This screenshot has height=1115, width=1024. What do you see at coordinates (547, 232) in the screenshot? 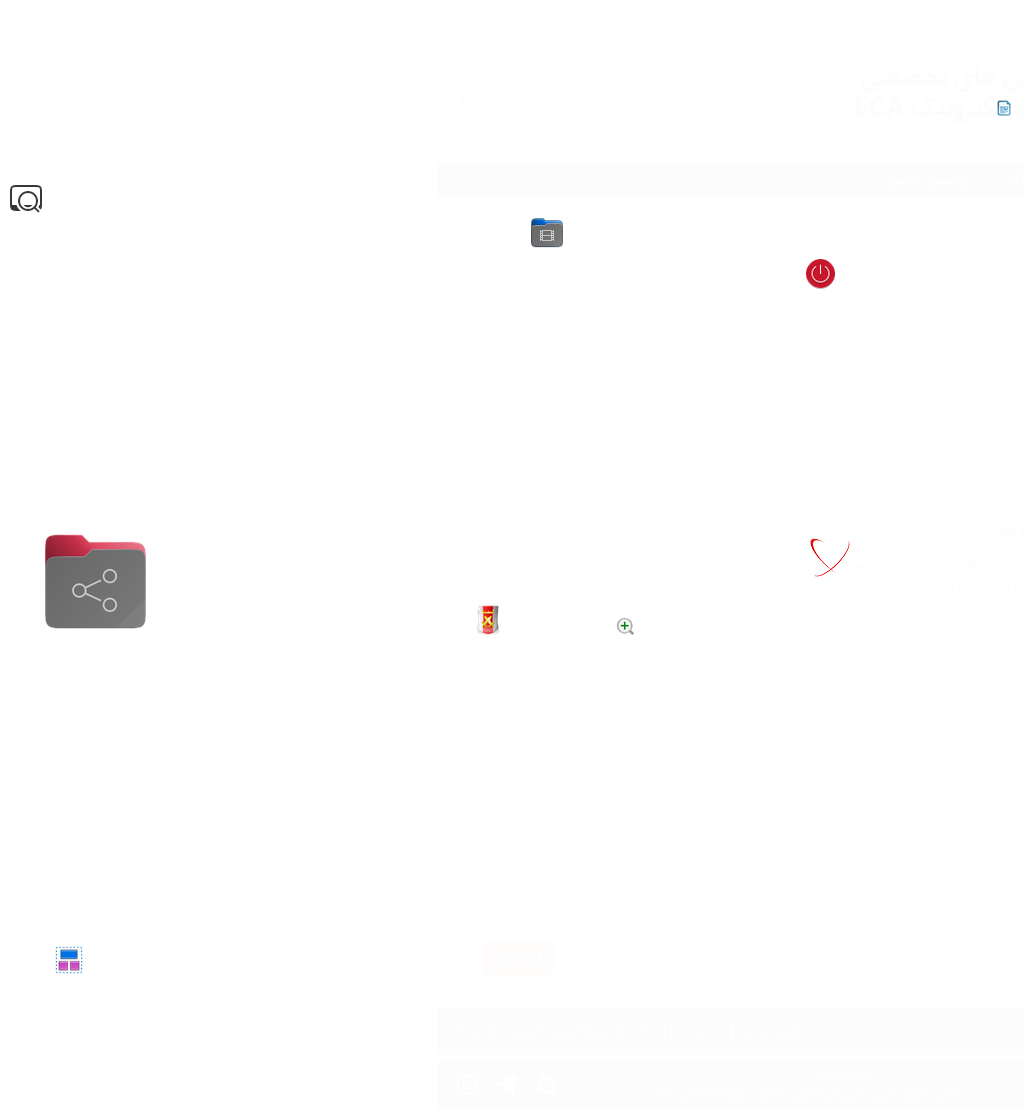
I see `open your videos folder` at bounding box center [547, 232].